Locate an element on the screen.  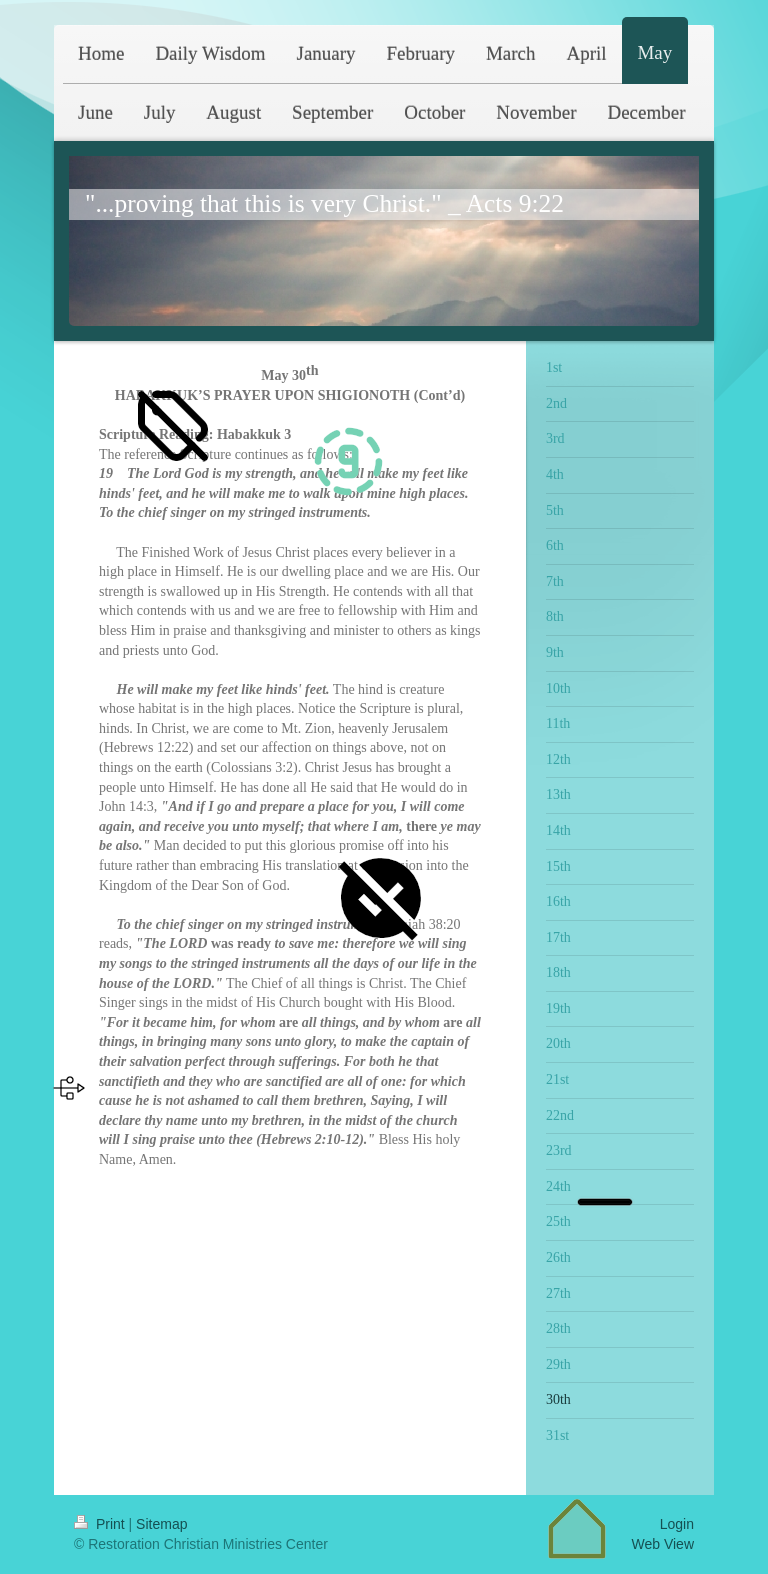
insert a horizontal divider line is located at coordinates (605, 1202).